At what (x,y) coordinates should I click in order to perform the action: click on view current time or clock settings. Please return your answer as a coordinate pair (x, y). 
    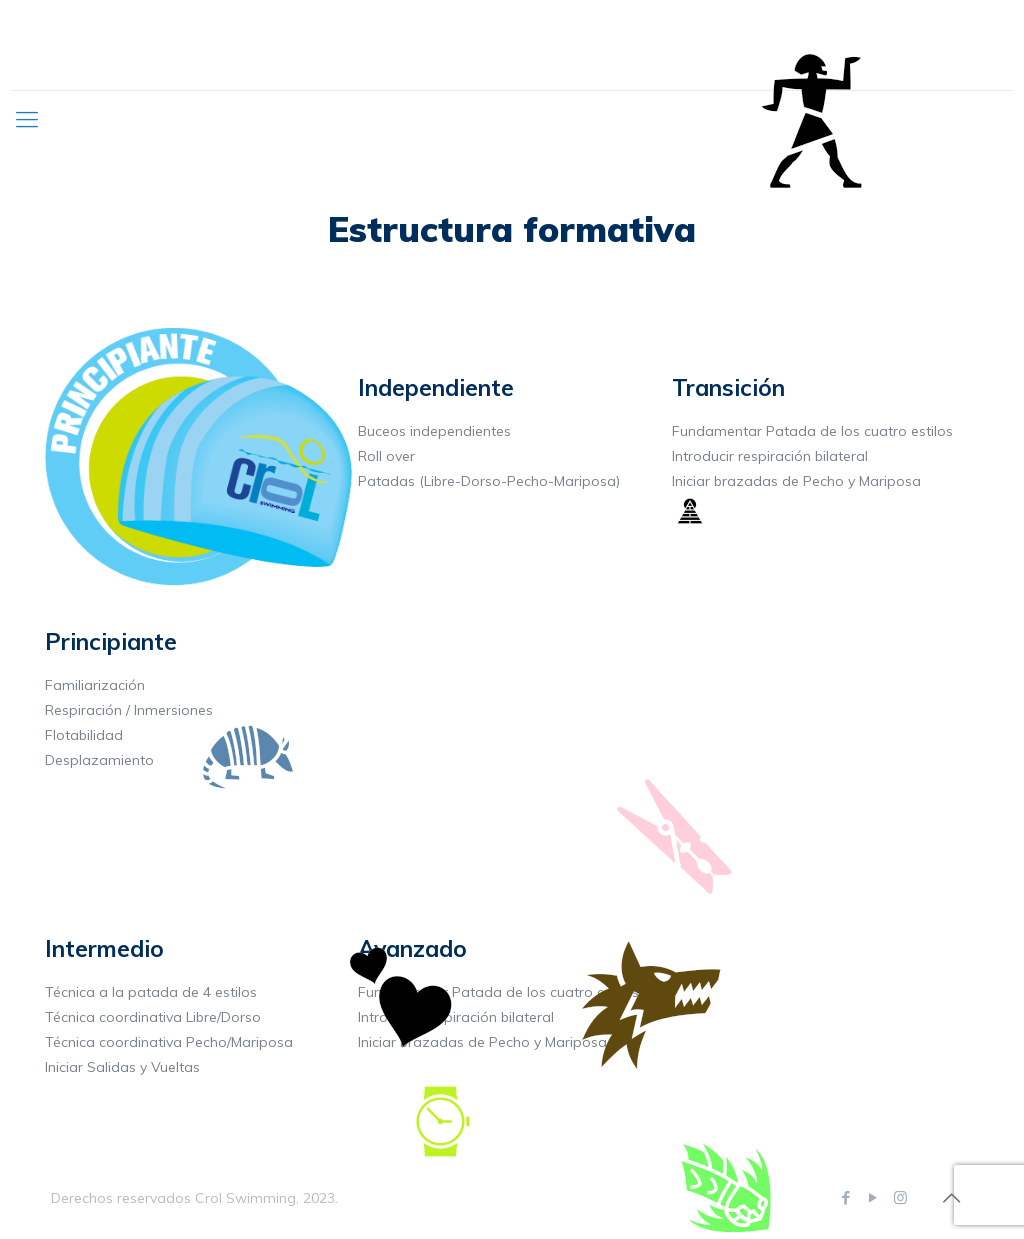
    Looking at the image, I should click on (440, 1121).